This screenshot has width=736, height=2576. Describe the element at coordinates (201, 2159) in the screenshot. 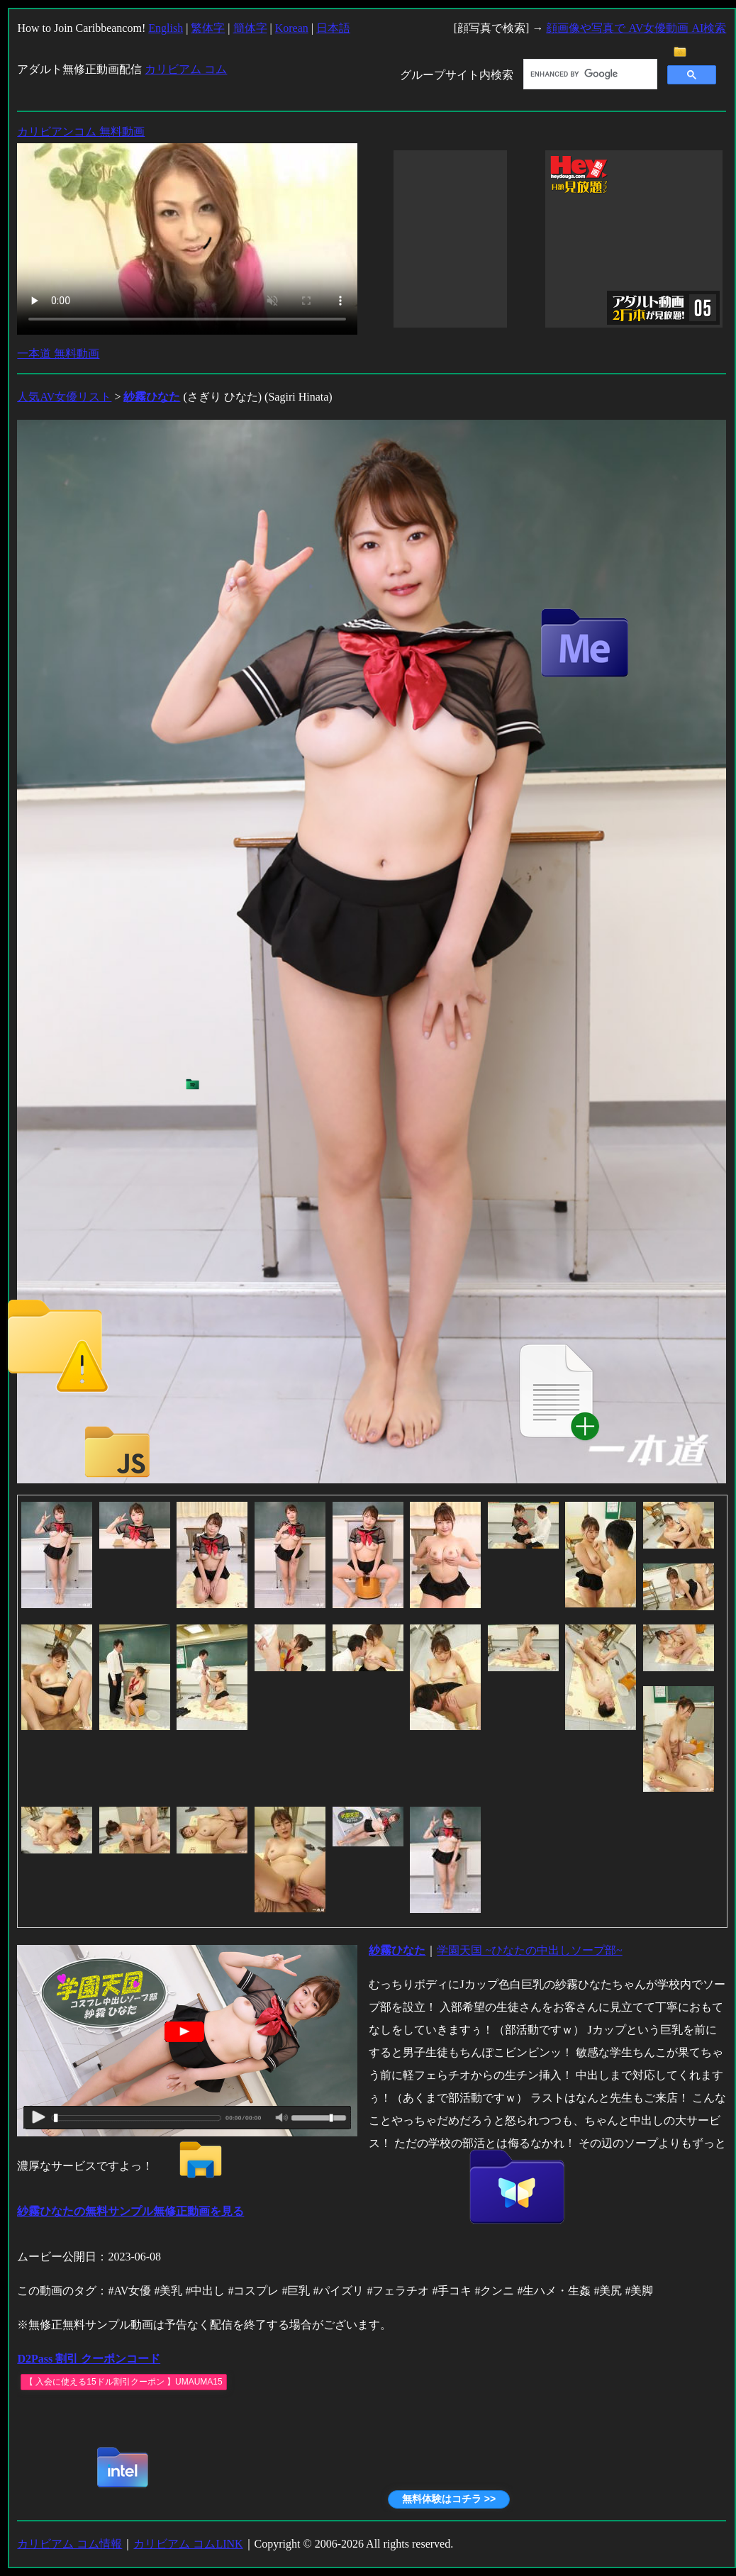

I see `open windows file explorer` at that location.